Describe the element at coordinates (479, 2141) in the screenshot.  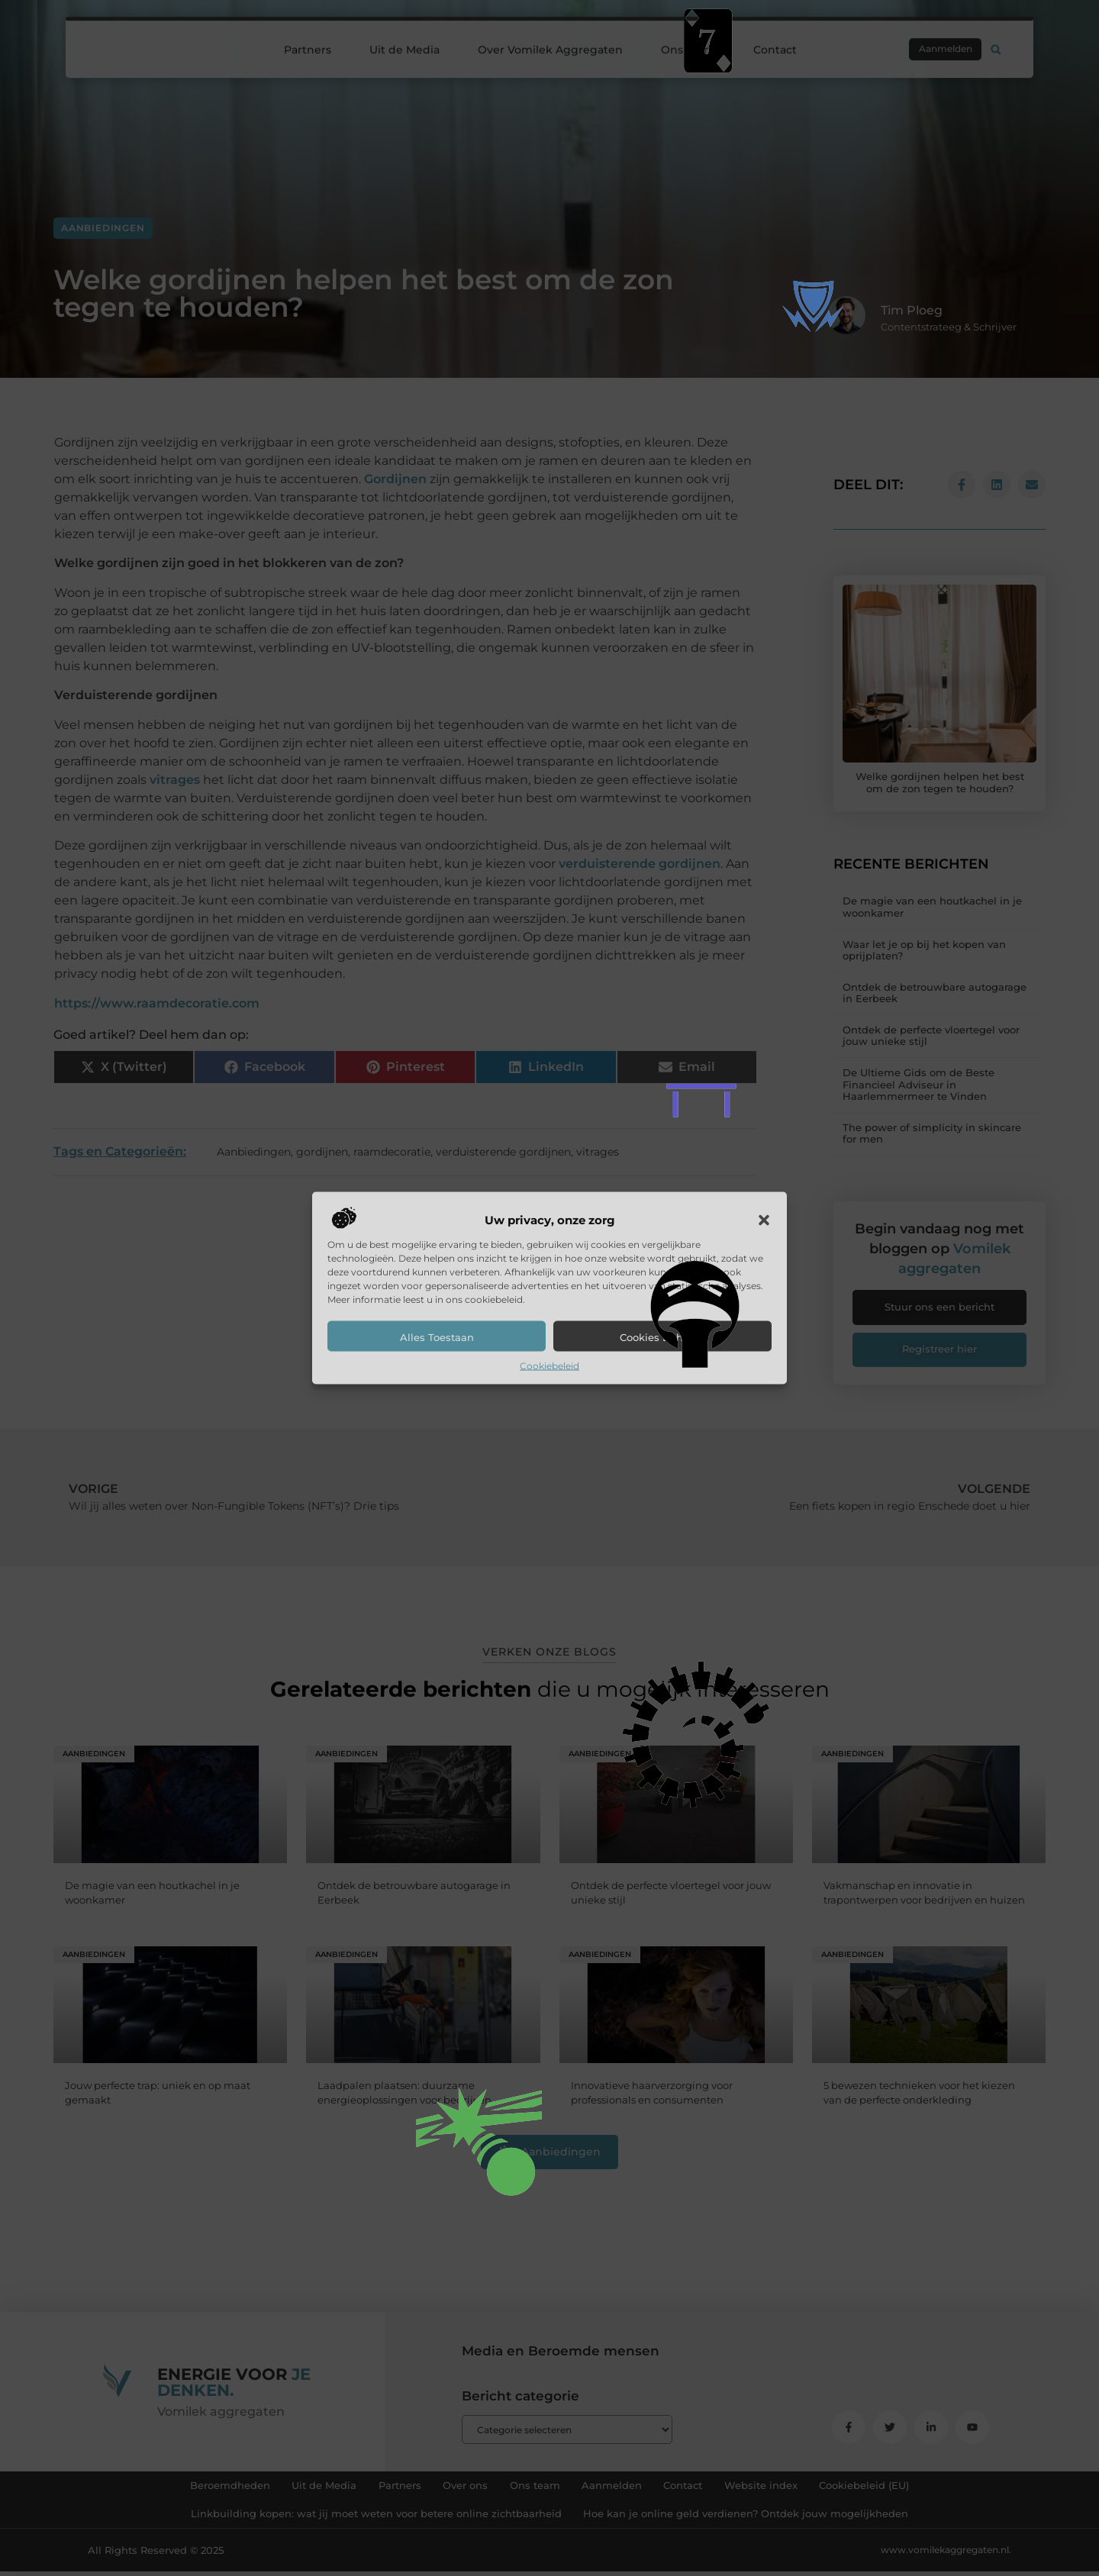
I see `indicates ricochet or bounce effect in gameplay` at that location.